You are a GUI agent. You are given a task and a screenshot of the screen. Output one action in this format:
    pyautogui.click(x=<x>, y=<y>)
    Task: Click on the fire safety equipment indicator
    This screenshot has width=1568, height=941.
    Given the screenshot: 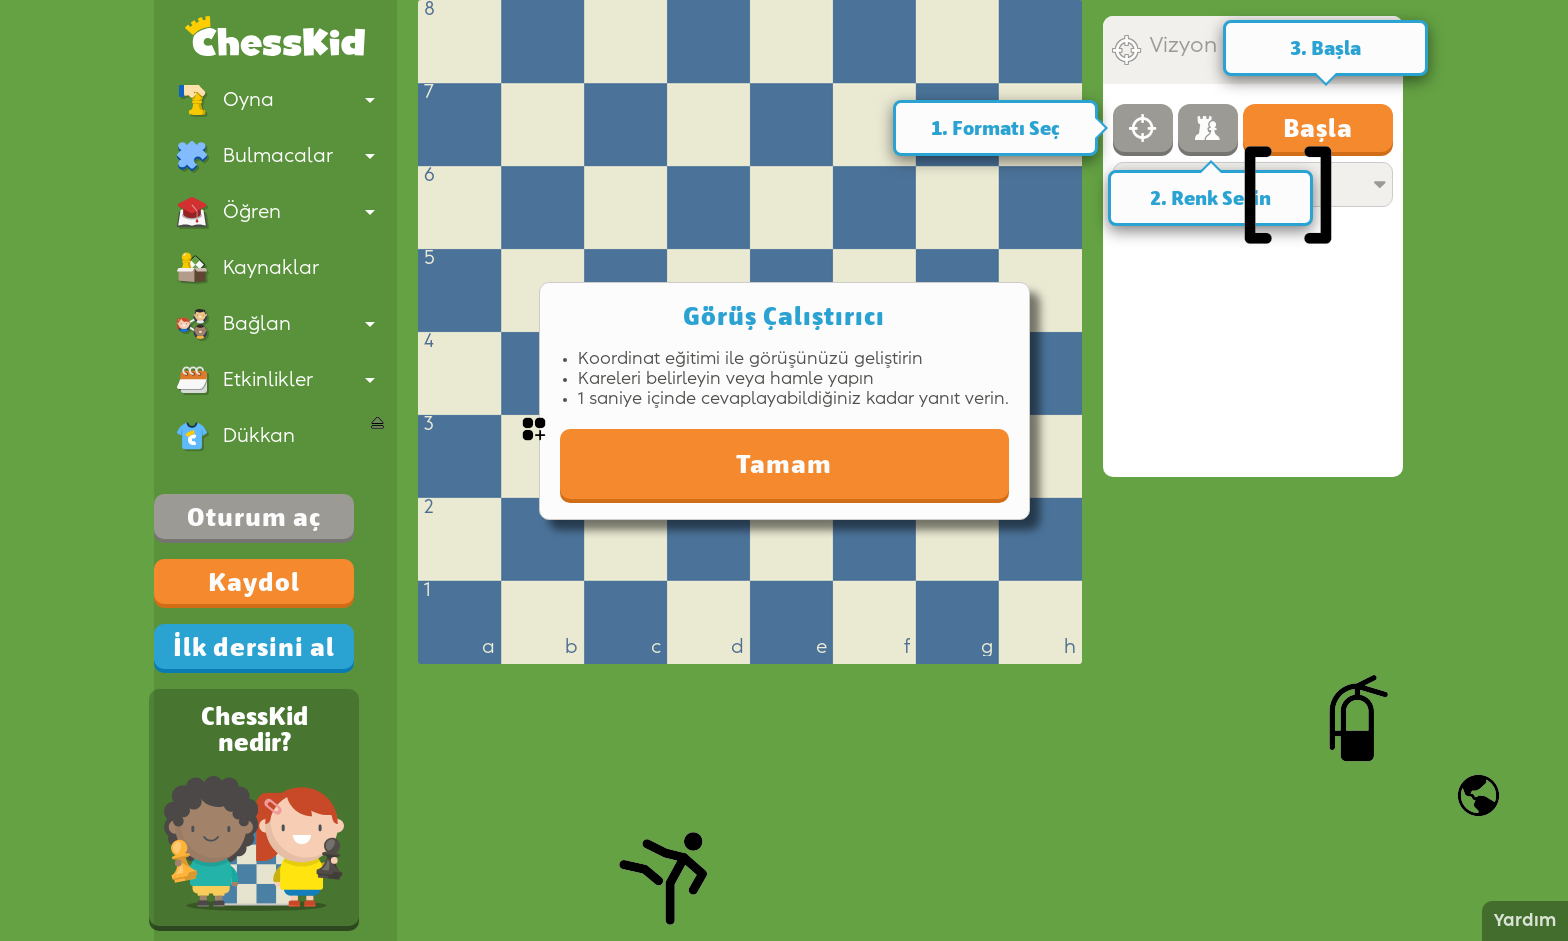 What is the action you would take?
    pyautogui.click(x=1354, y=719)
    